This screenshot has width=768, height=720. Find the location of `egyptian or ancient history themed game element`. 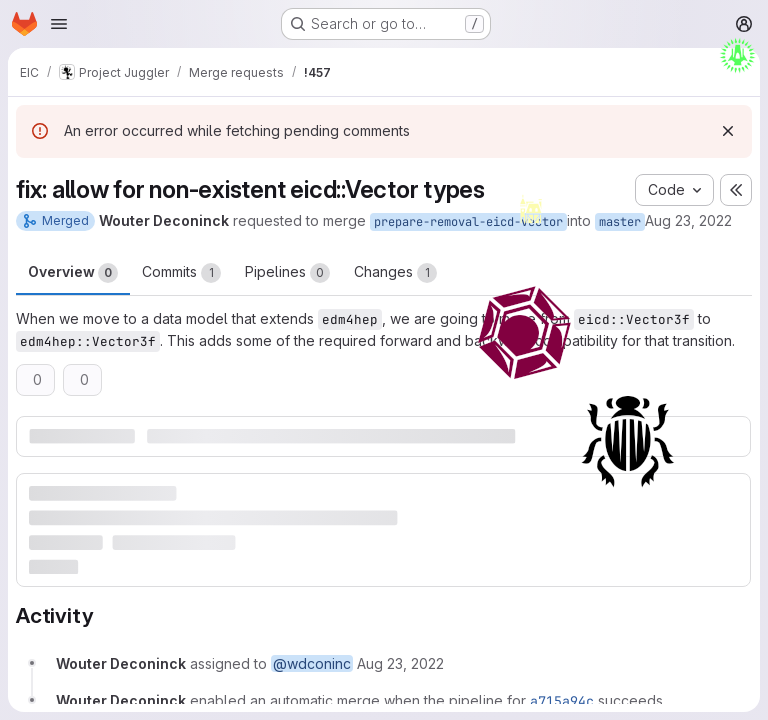

egyptian or ancient history themed game element is located at coordinates (628, 442).